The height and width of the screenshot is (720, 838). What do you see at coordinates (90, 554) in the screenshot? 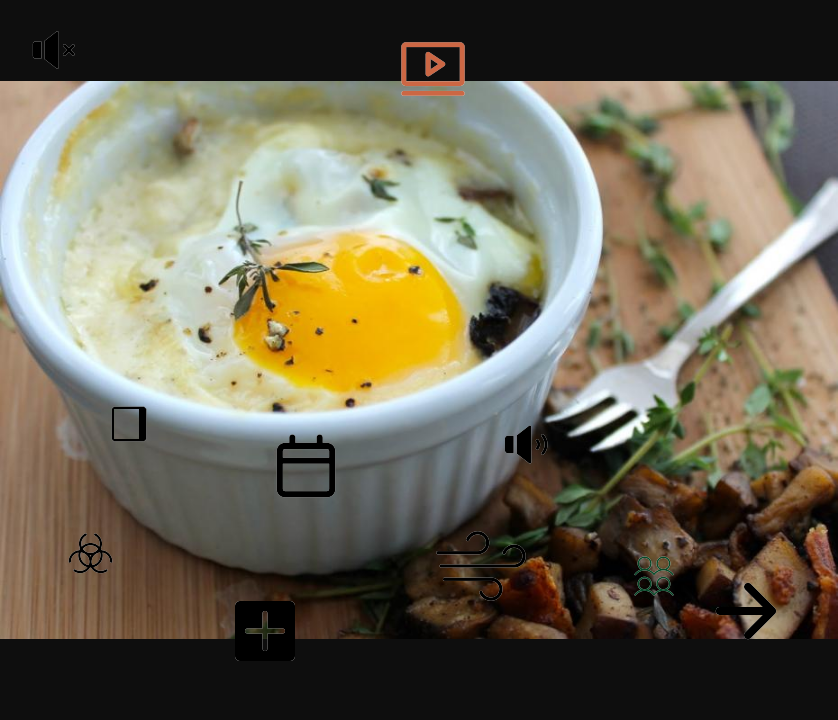
I see `indicates hazardous or dangerous content` at bounding box center [90, 554].